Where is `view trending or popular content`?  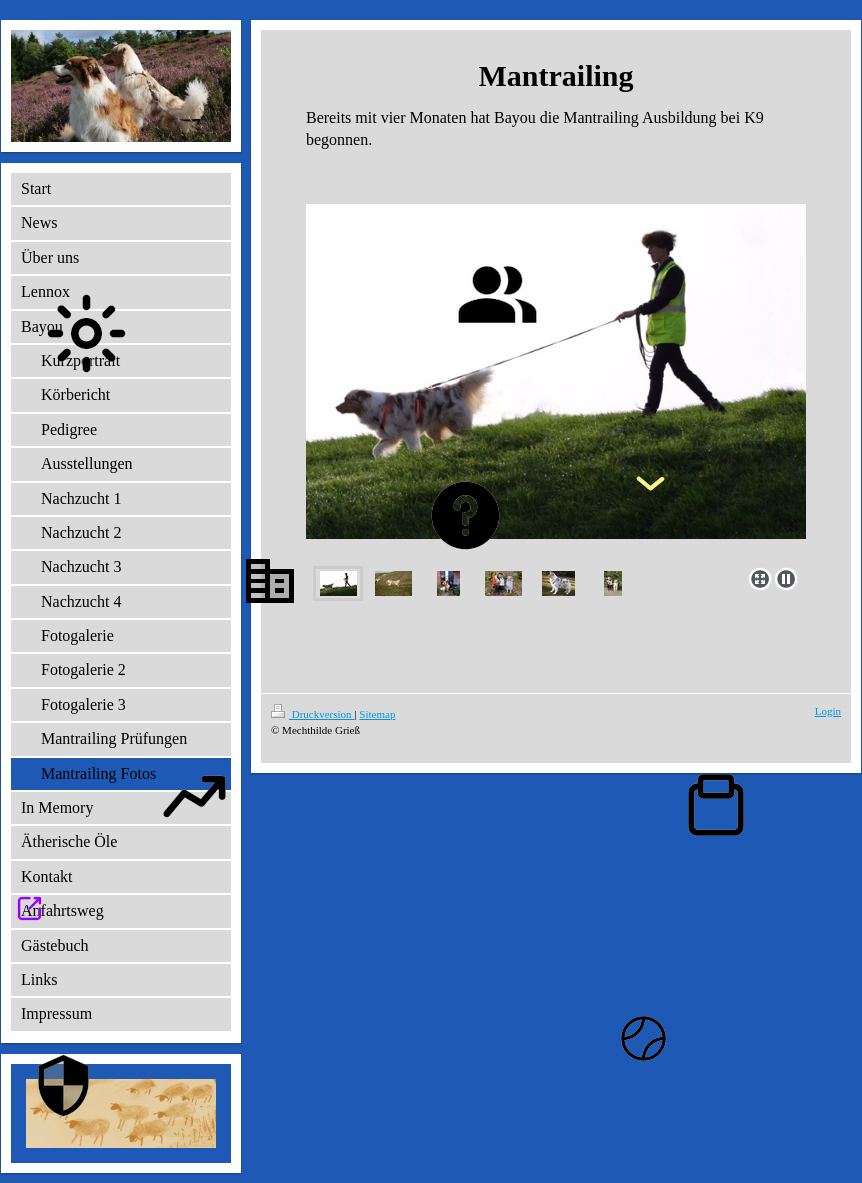
view trending or popular content is located at coordinates (194, 796).